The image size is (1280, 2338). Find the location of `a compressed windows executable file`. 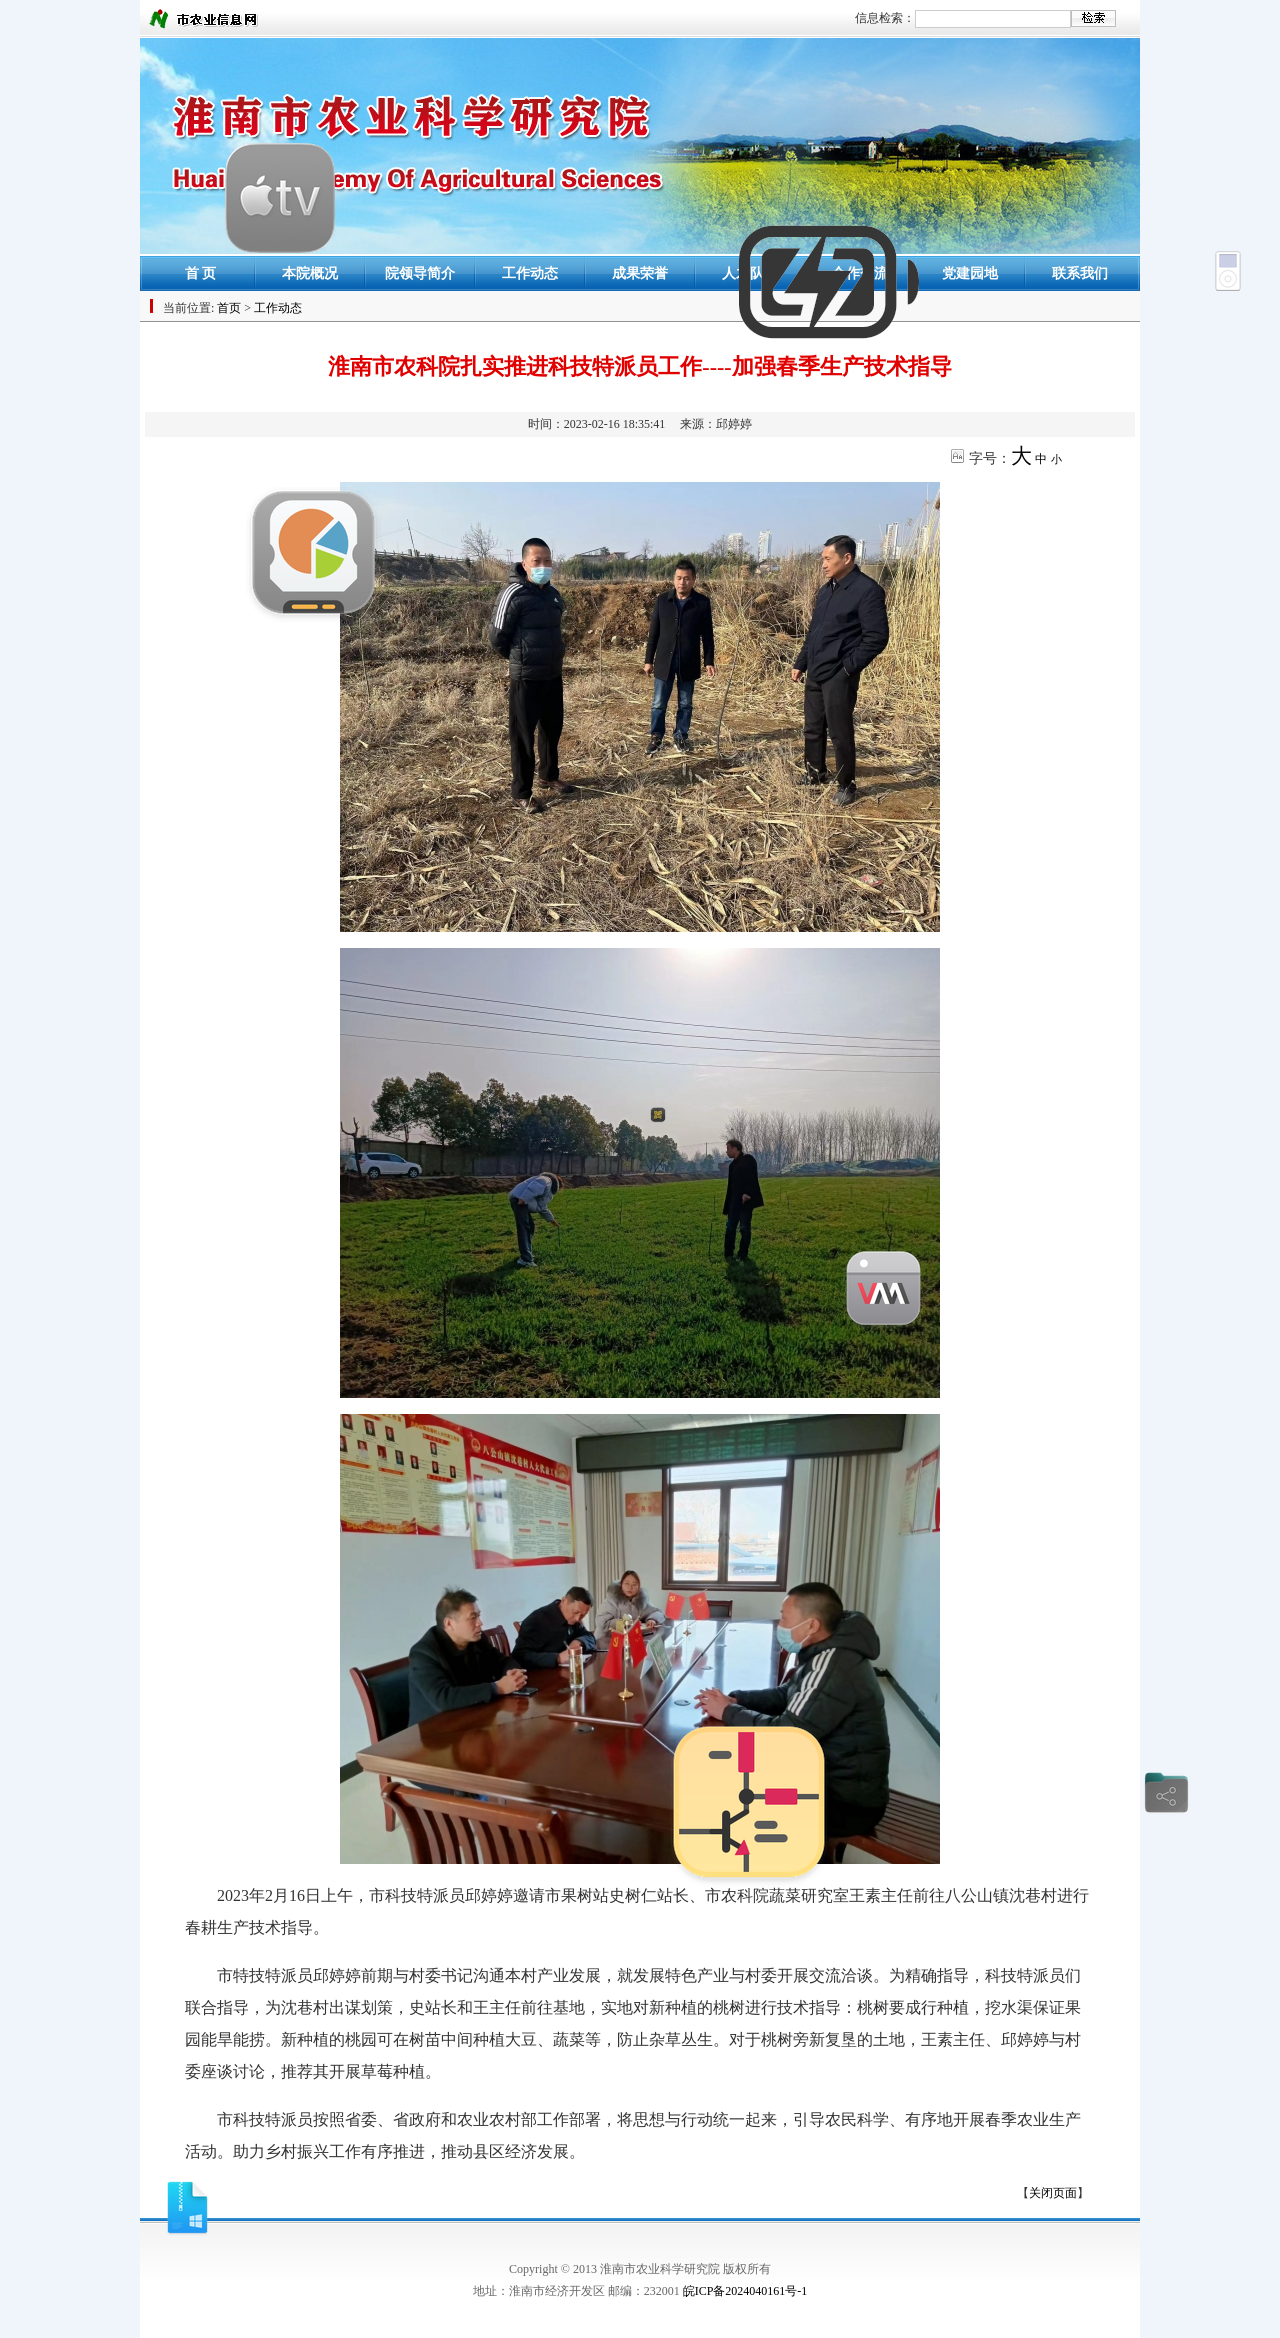

a compressed windows executable file is located at coordinates (187, 2208).